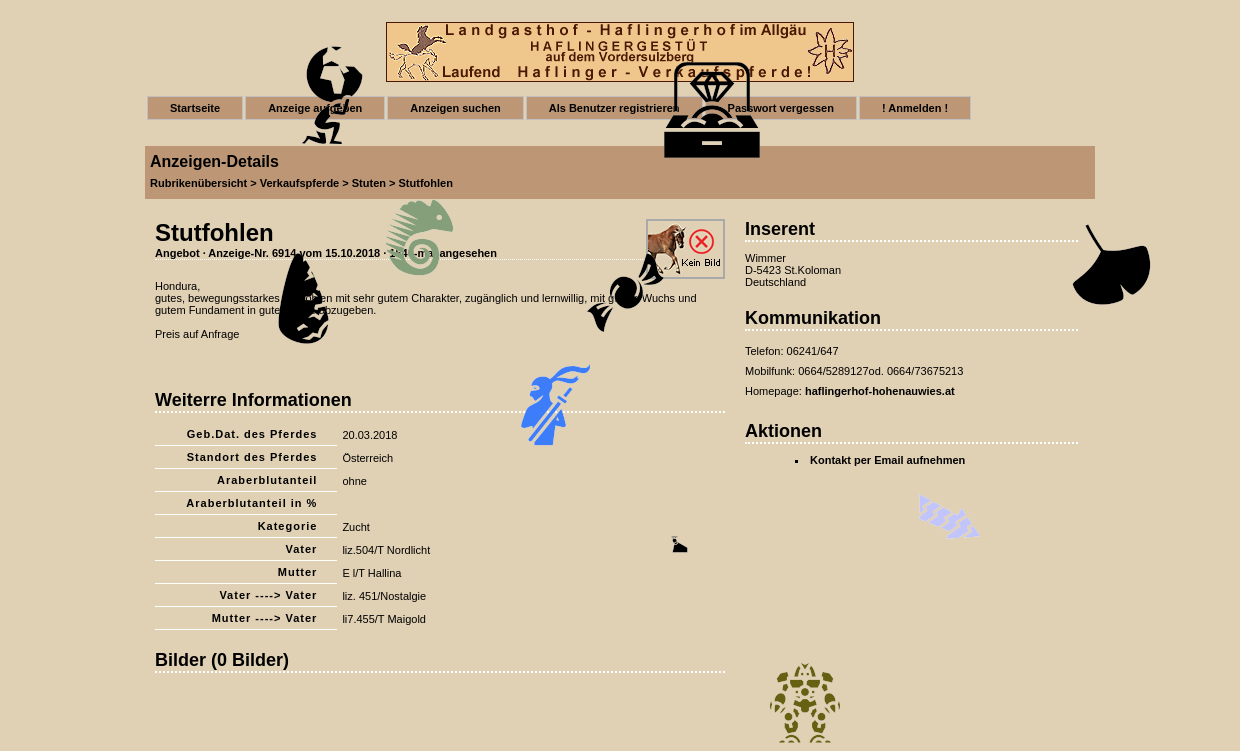  What do you see at coordinates (334, 94) in the screenshot?
I see `view world map or global content` at bounding box center [334, 94].